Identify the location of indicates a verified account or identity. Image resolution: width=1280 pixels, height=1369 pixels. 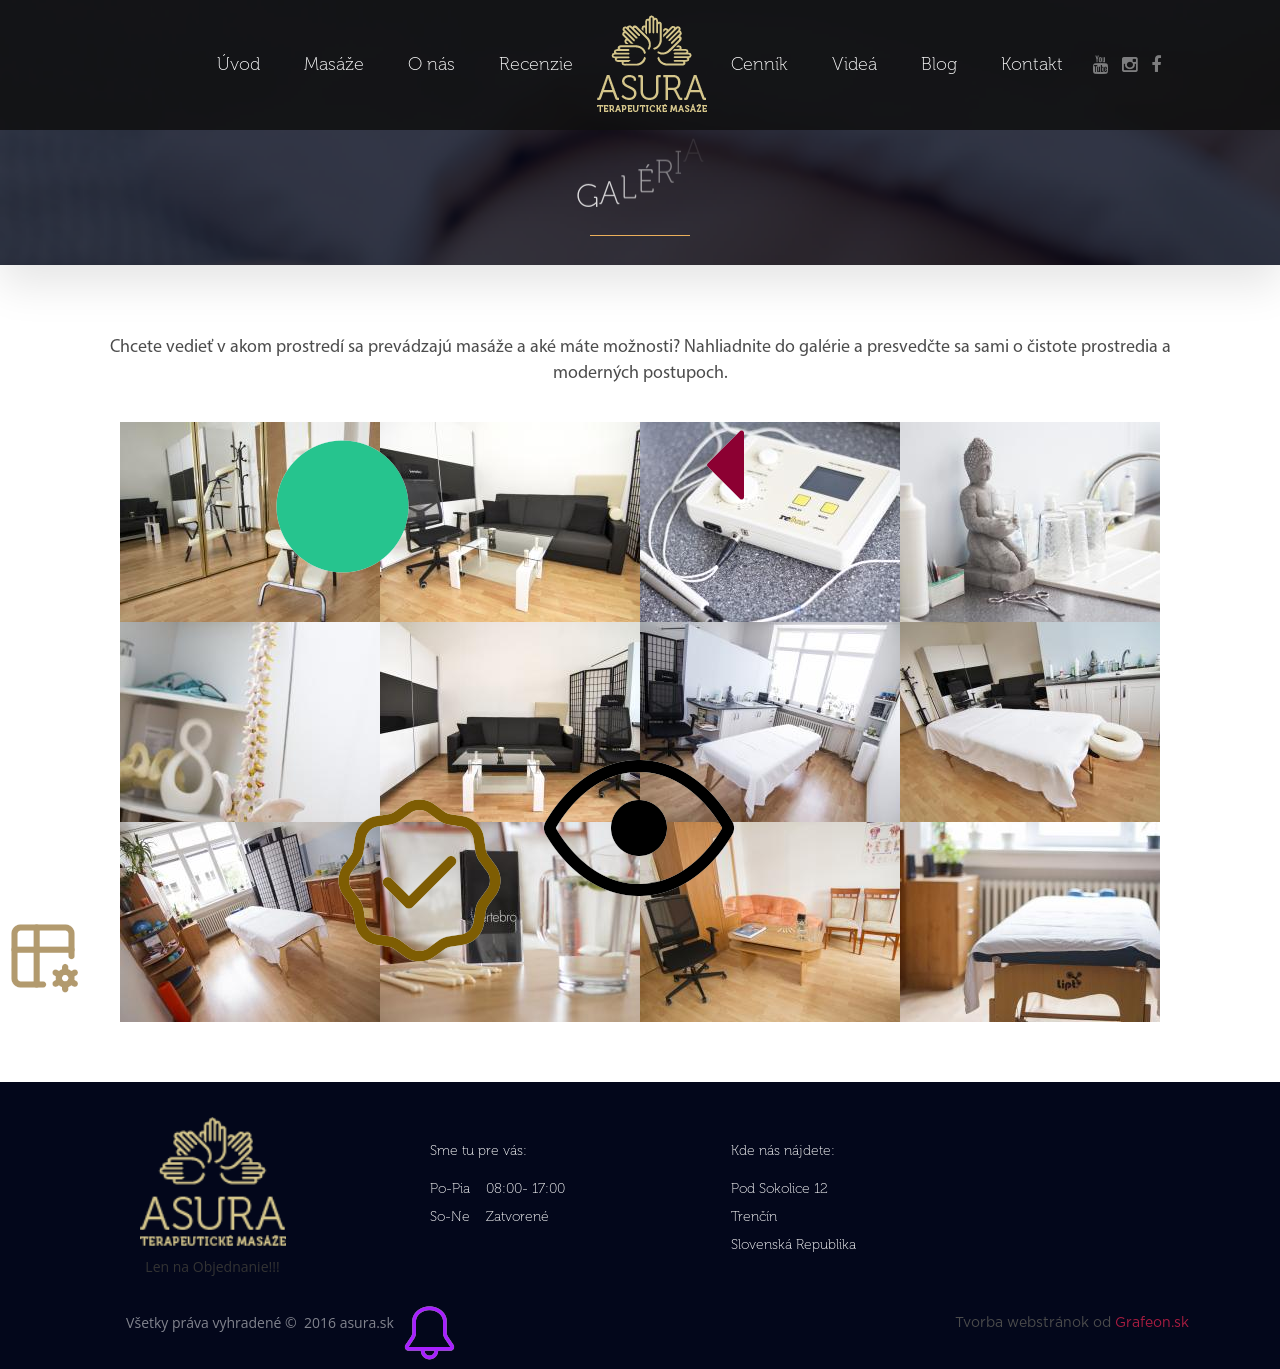
(419, 880).